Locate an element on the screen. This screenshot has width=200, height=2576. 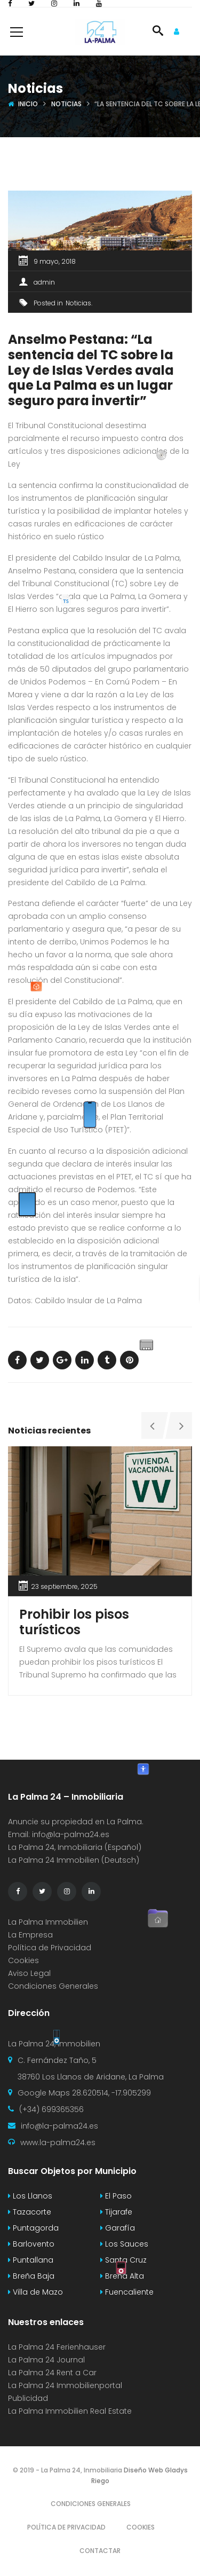
access your home folder is located at coordinates (158, 1918).